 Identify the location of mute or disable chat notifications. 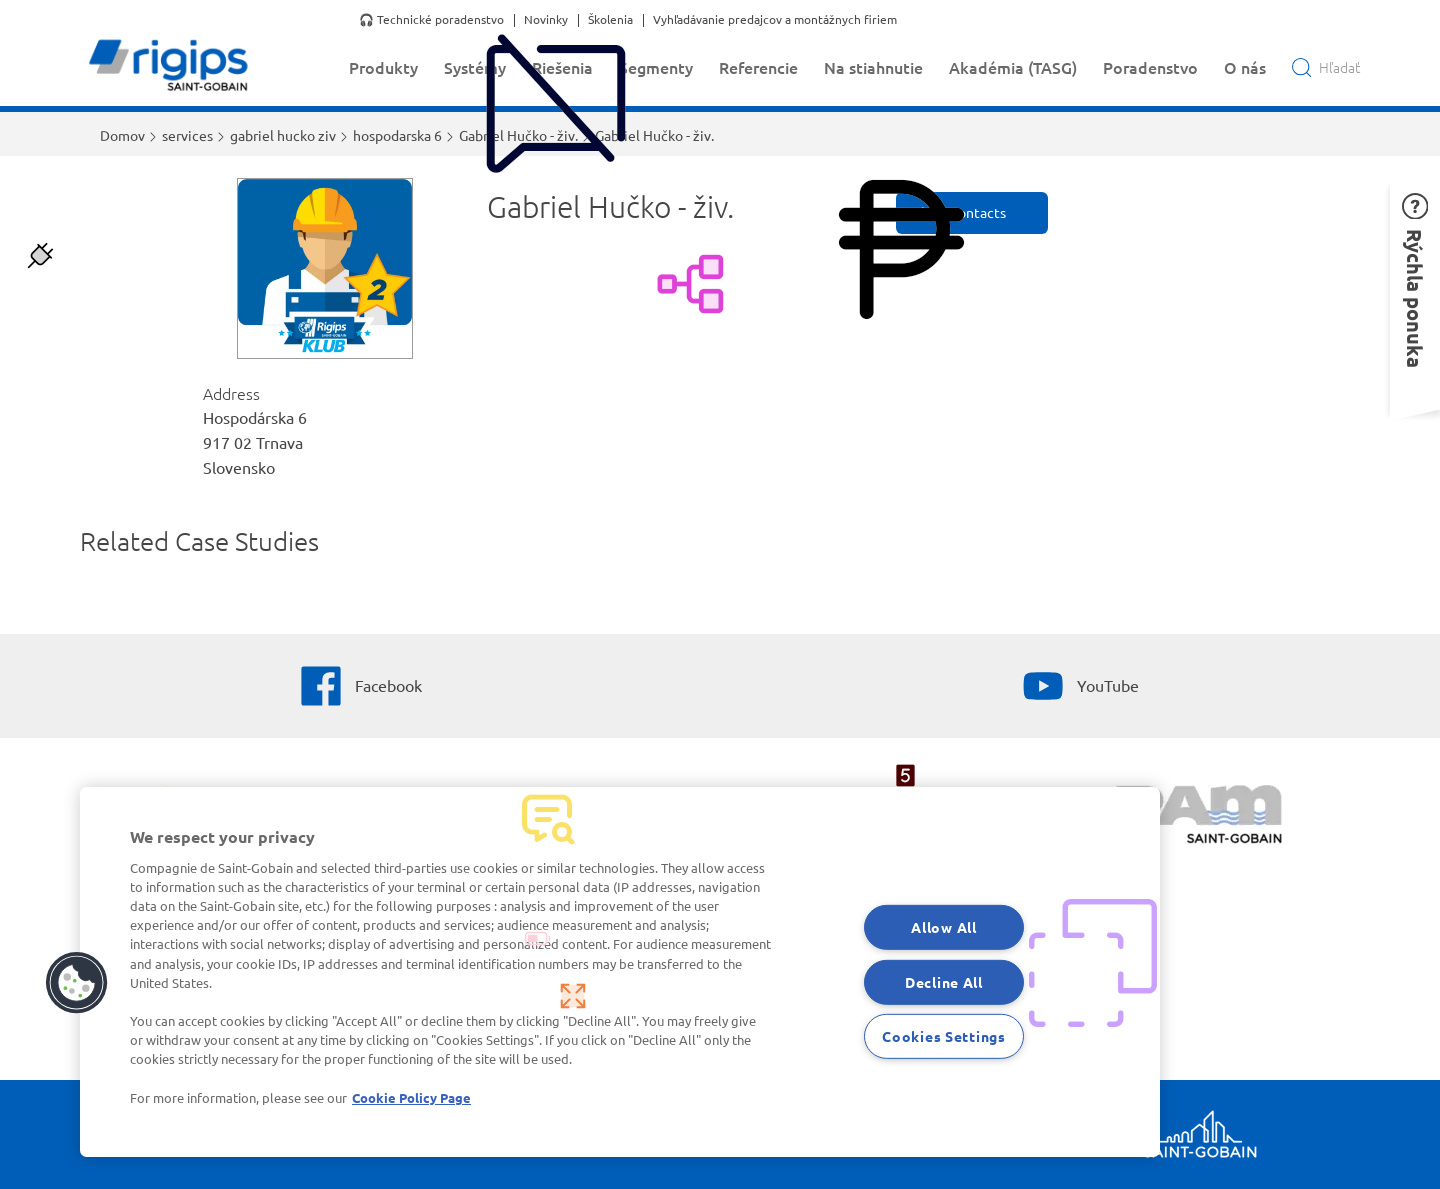
(556, 98).